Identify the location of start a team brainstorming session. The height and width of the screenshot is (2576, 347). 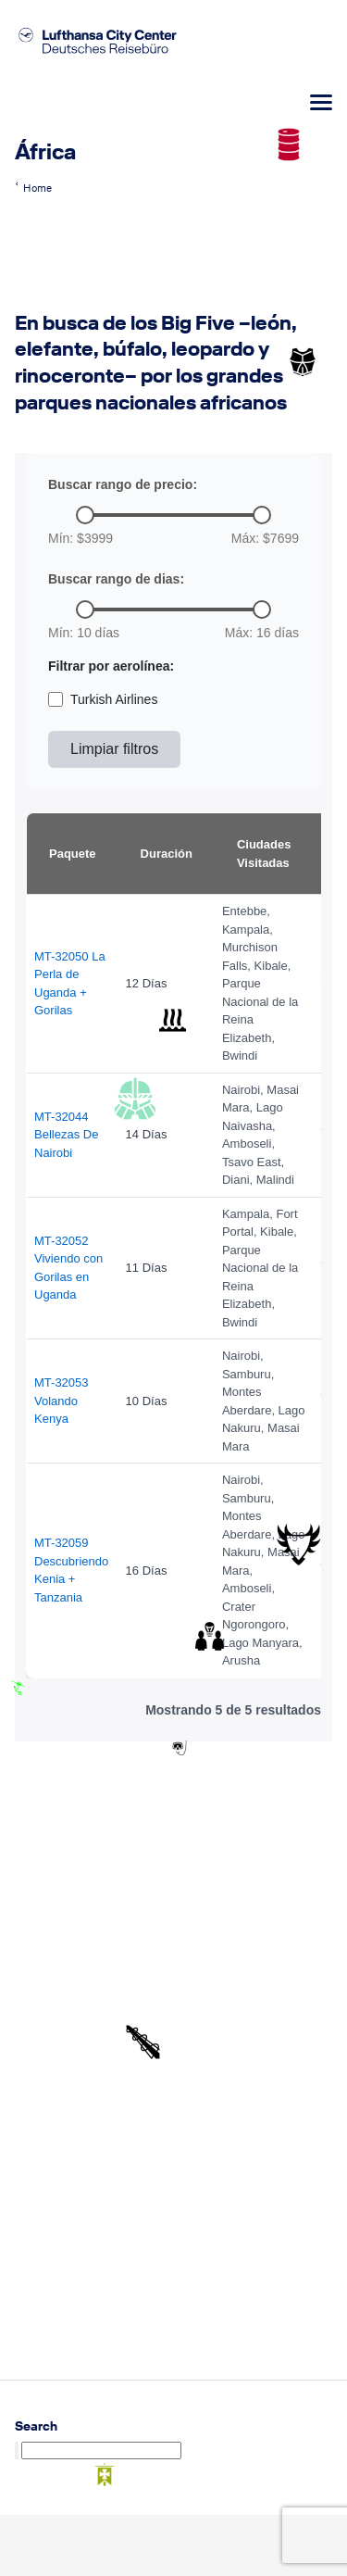
(209, 1636).